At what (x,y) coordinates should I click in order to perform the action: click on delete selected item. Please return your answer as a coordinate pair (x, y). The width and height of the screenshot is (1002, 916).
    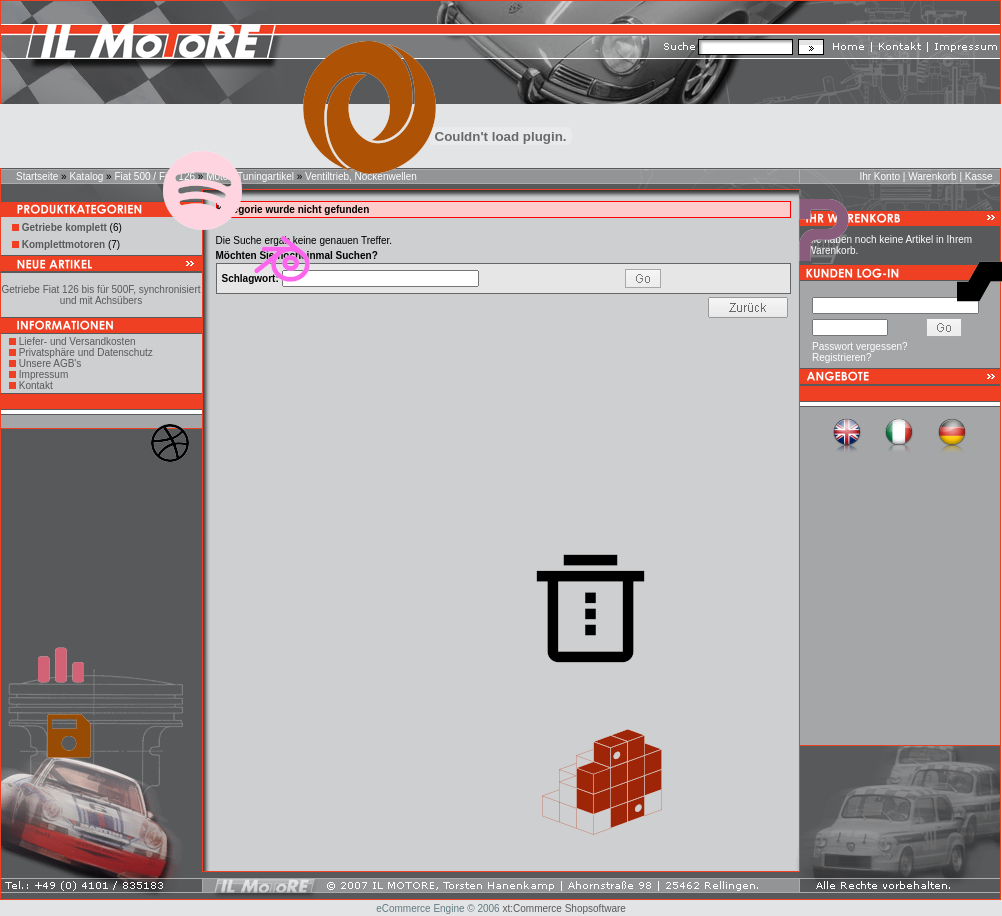
    Looking at the image, I should click on (590, 608).